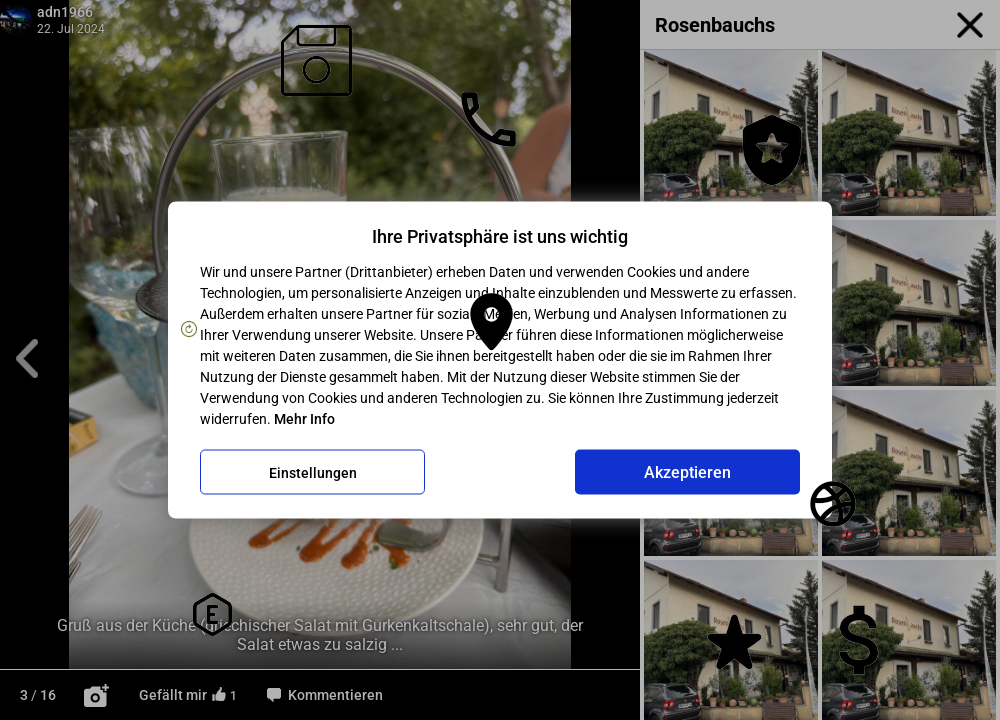 The height and width of the screenshot is (720, 1000). What do you see at coordinates (833, 504) in the screenshot?
I see `view dribbble profile or portfolio` at bounding box center [833, 504].